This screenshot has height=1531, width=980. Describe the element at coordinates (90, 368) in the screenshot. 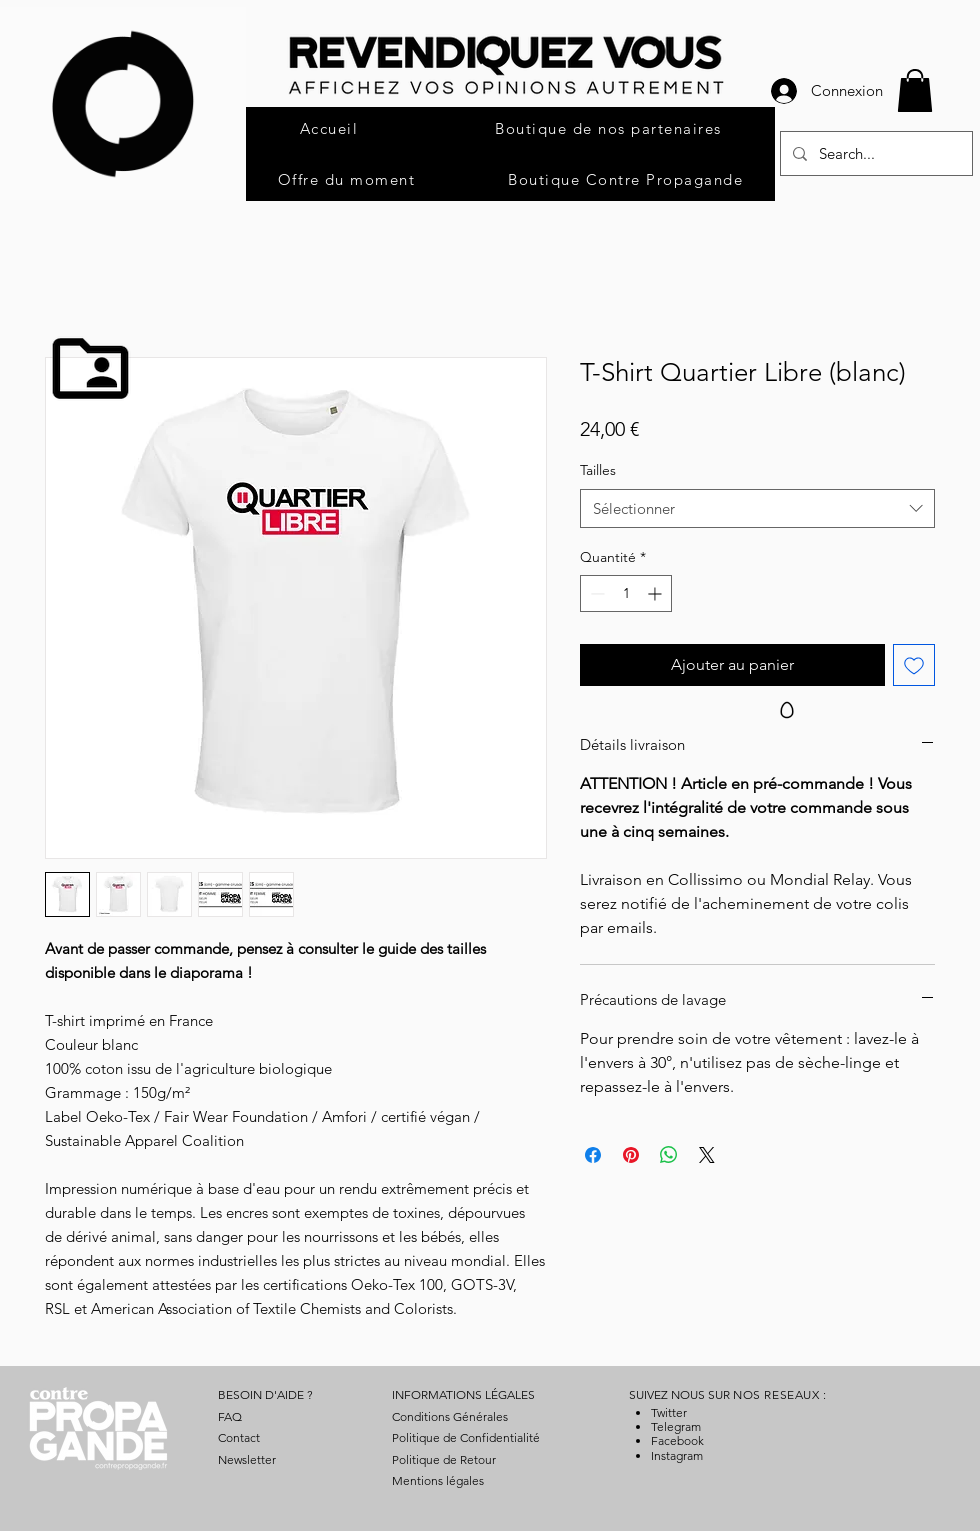

I see `access shared folders` at that location.